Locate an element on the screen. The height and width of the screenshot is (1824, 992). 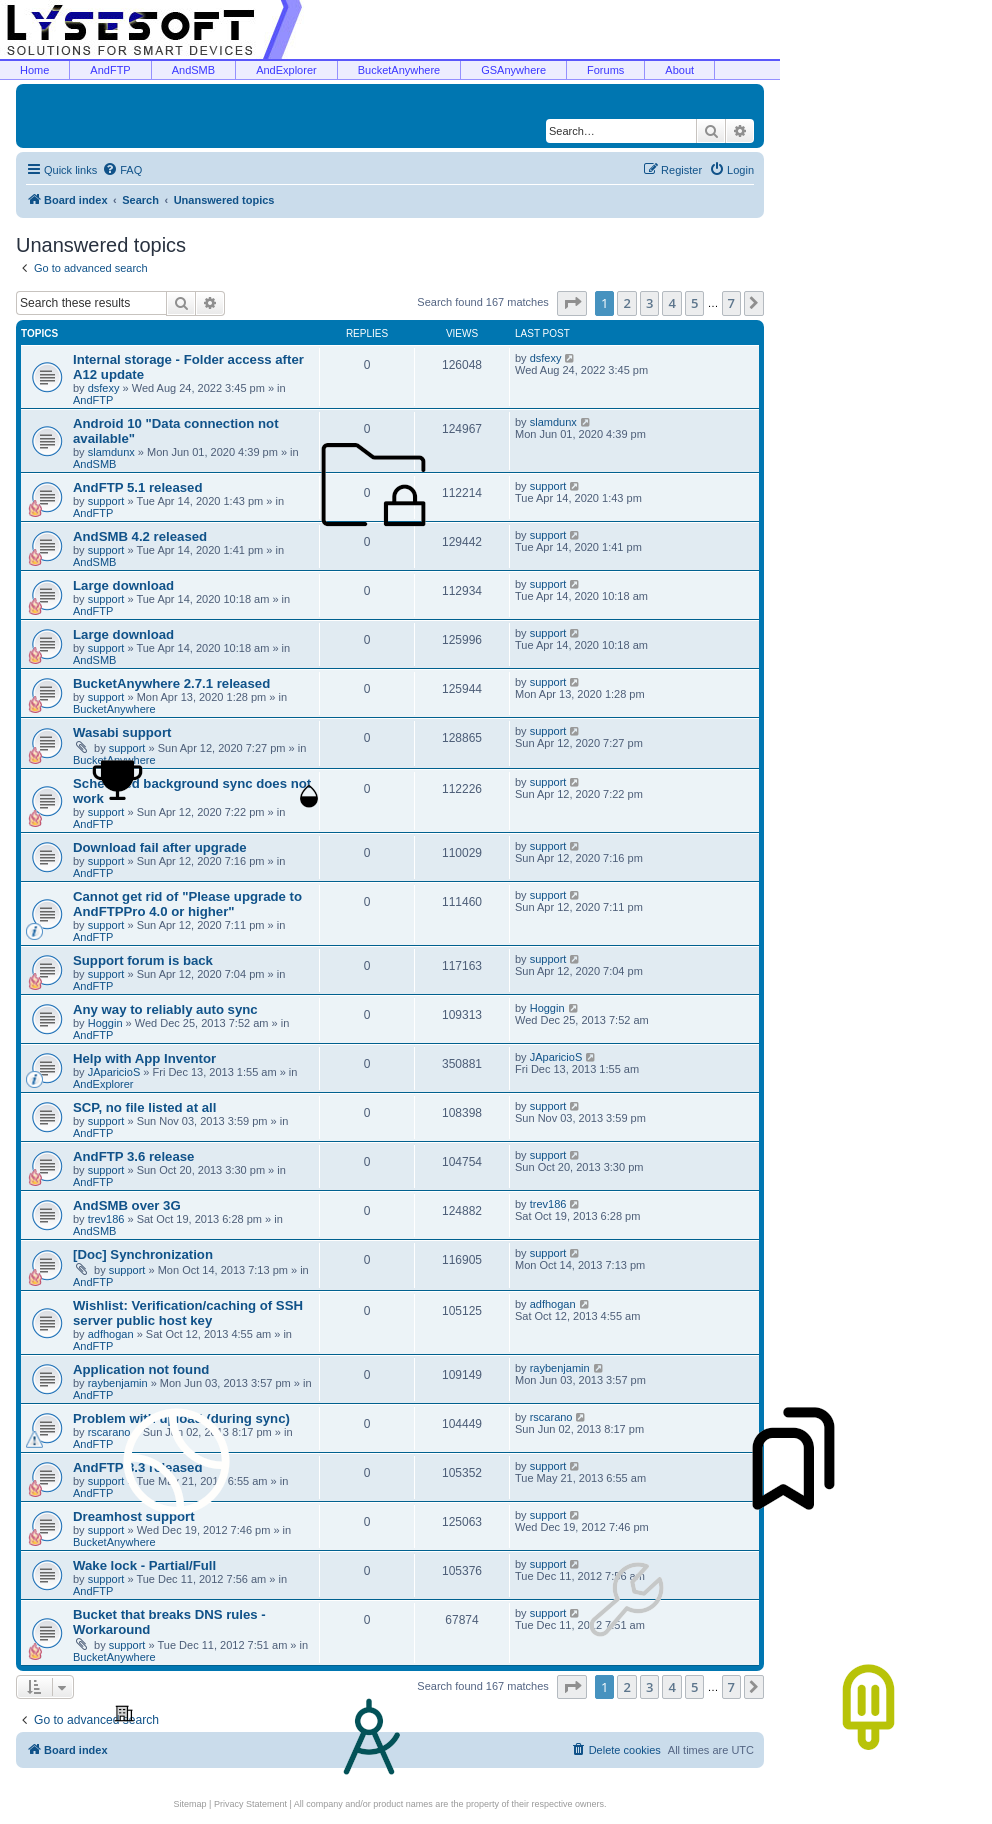
adjust water or liquid fill level is located at coordinates (309, 797).